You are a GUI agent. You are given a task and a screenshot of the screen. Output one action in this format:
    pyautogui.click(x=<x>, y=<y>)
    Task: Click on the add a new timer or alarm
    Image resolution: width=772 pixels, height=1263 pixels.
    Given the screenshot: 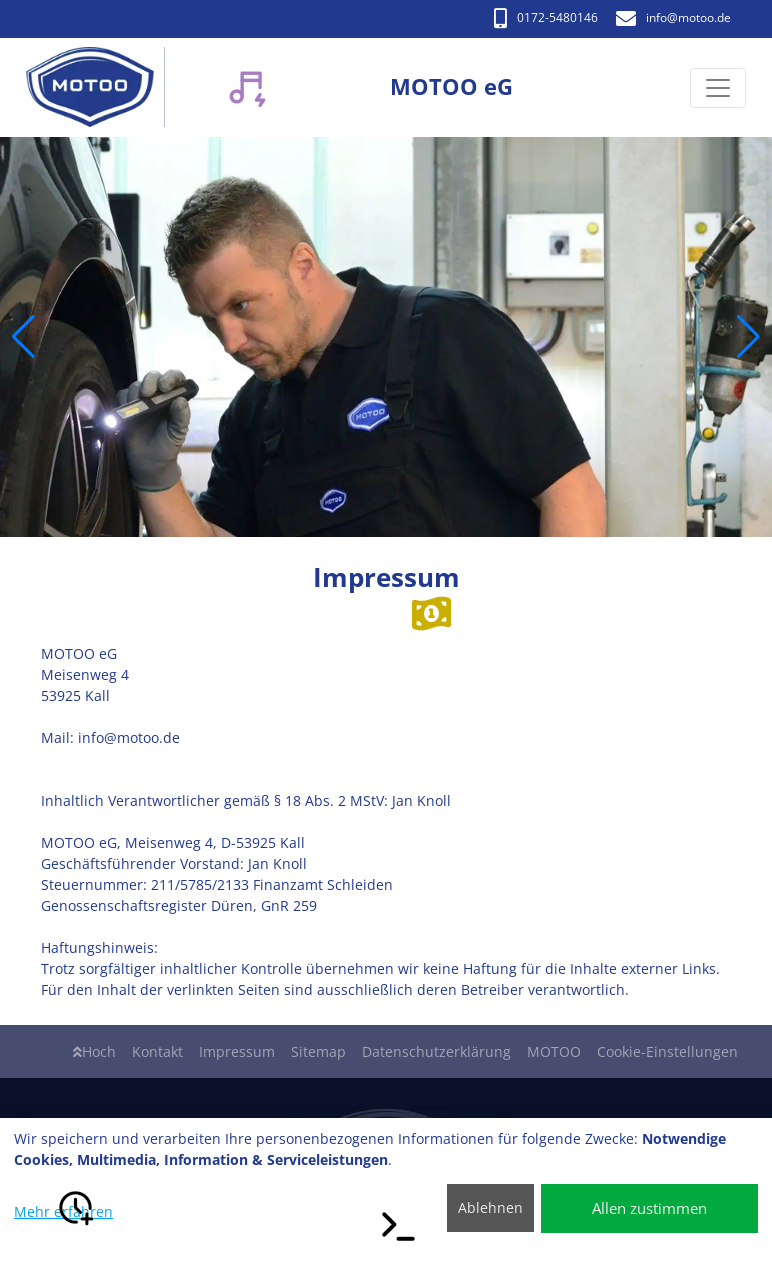 What is the action you would take?
    pyautogui.click(x=75, y=1207)
    